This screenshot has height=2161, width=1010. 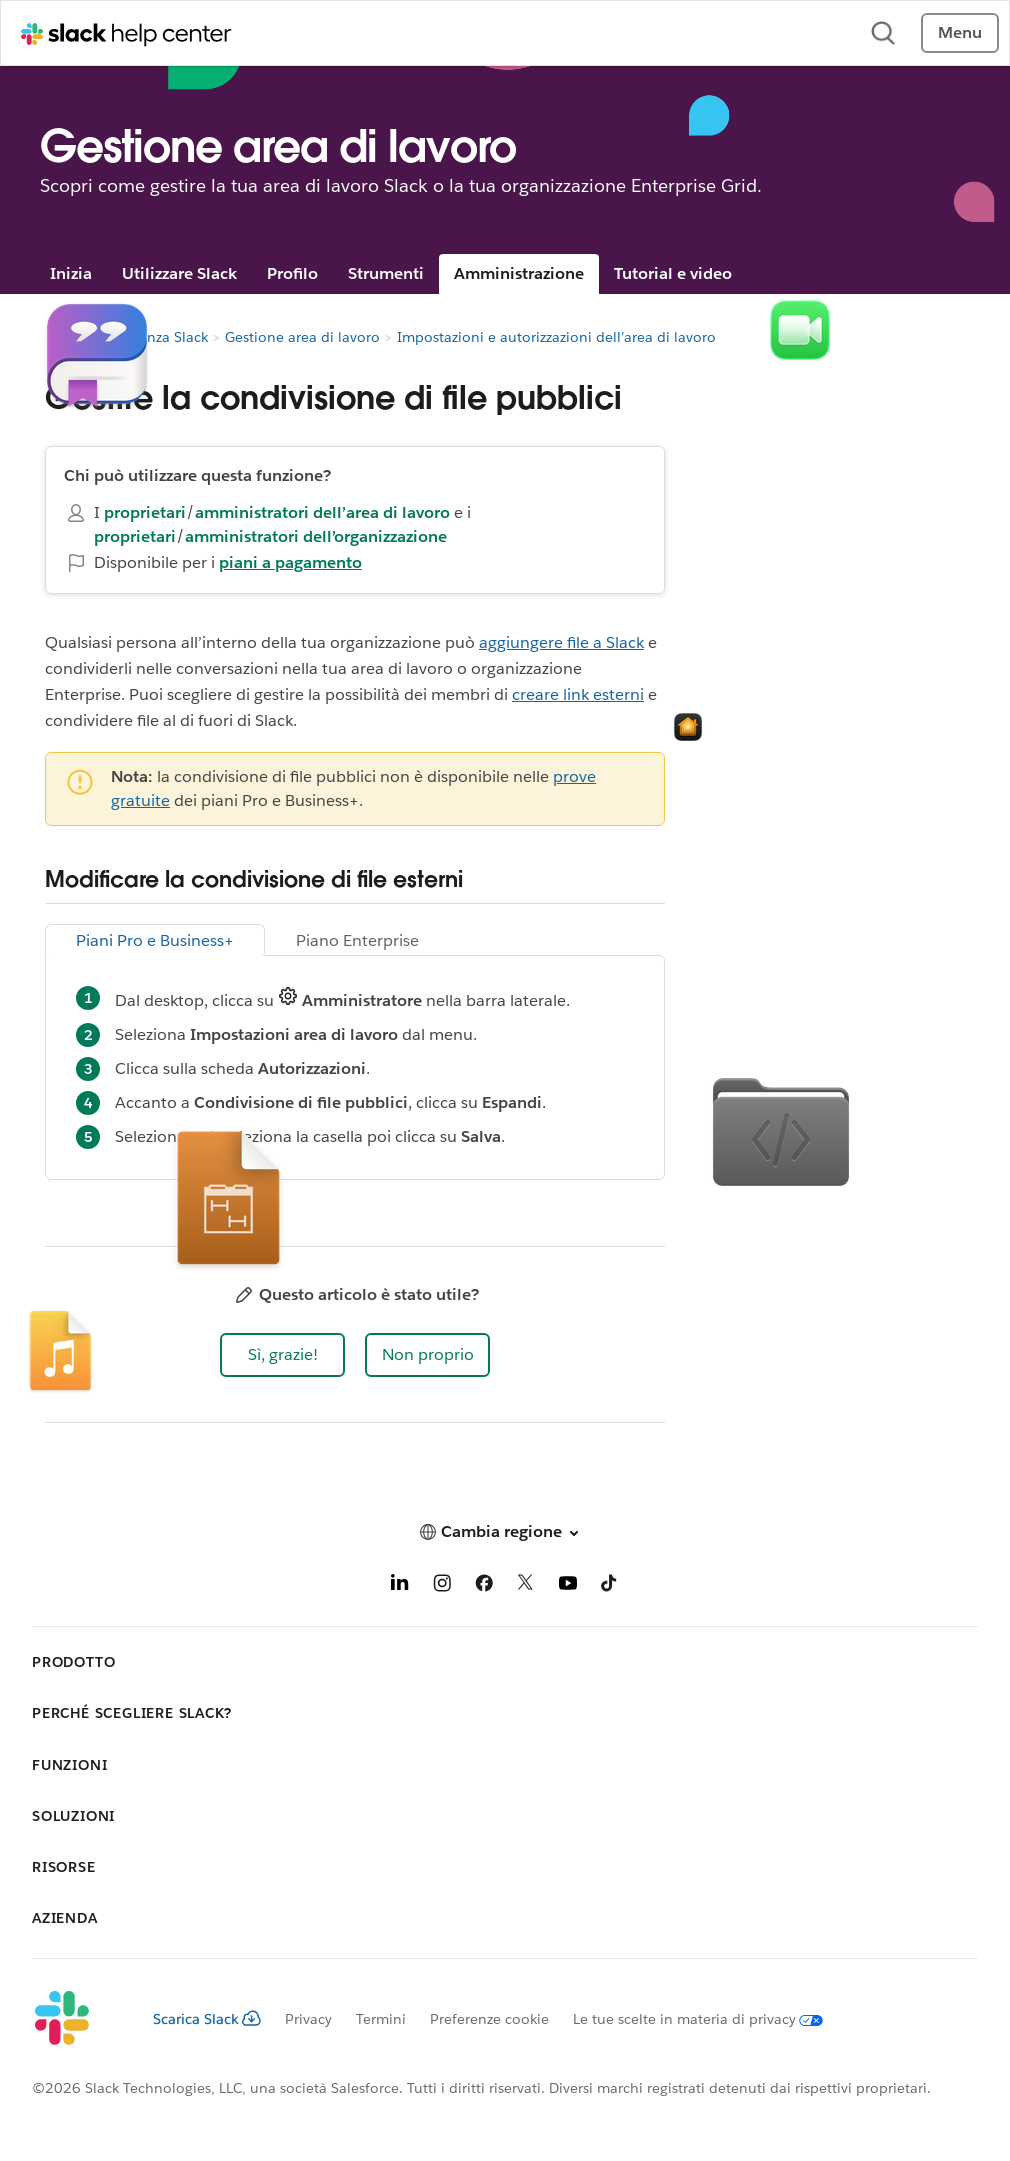 What do you see at coordinates (781, 1132) in the screenshot?
I see `open your code projects folder` at bounding box center [781, 1132].